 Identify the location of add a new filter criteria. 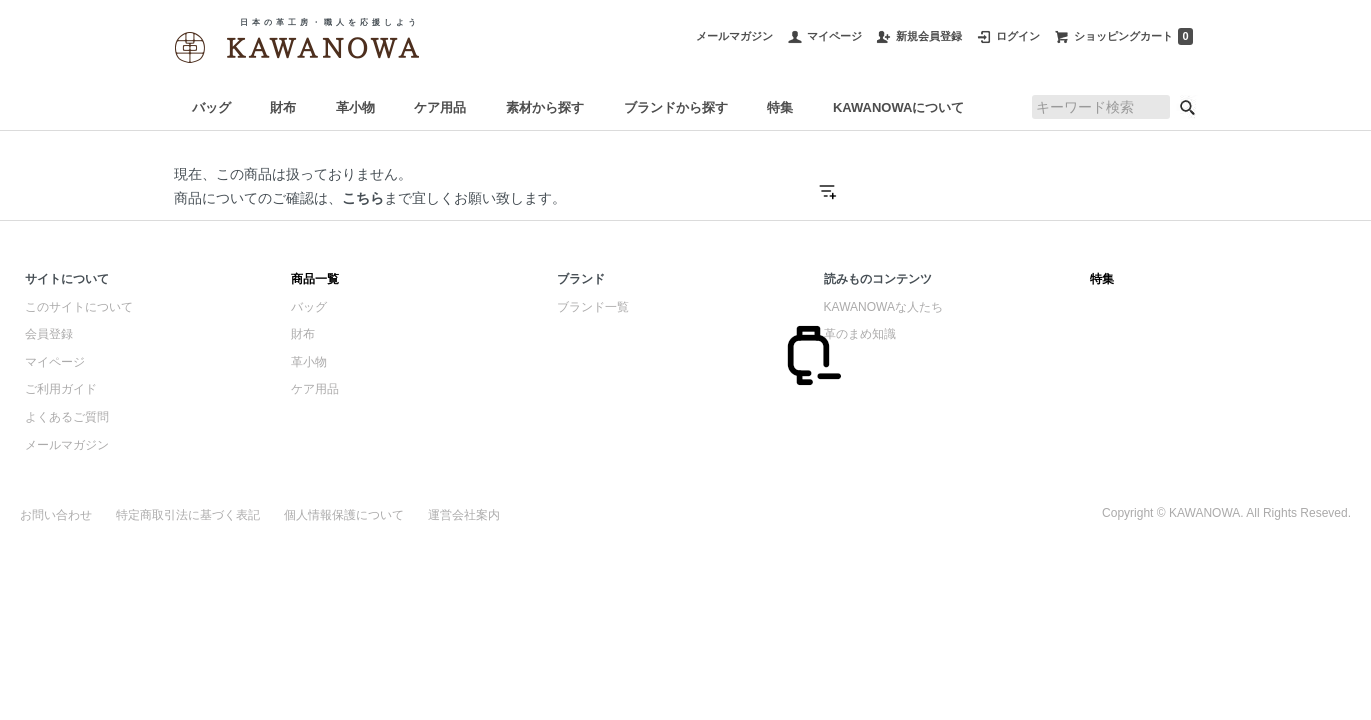
(827, 191).